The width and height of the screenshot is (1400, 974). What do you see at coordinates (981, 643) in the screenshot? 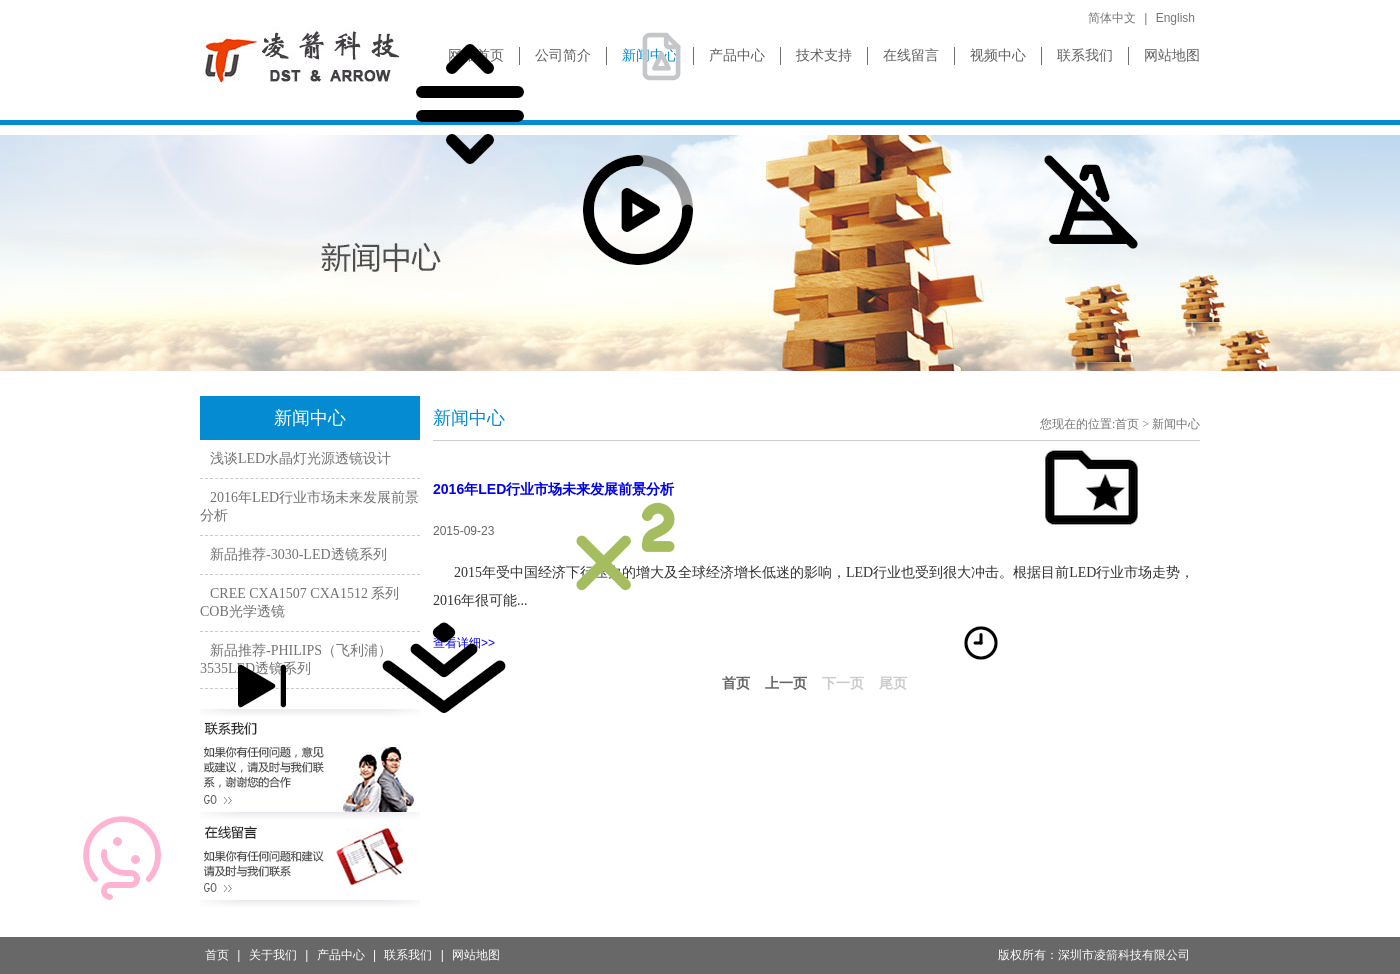
I see `view current time` at bounding box center [981, 643].